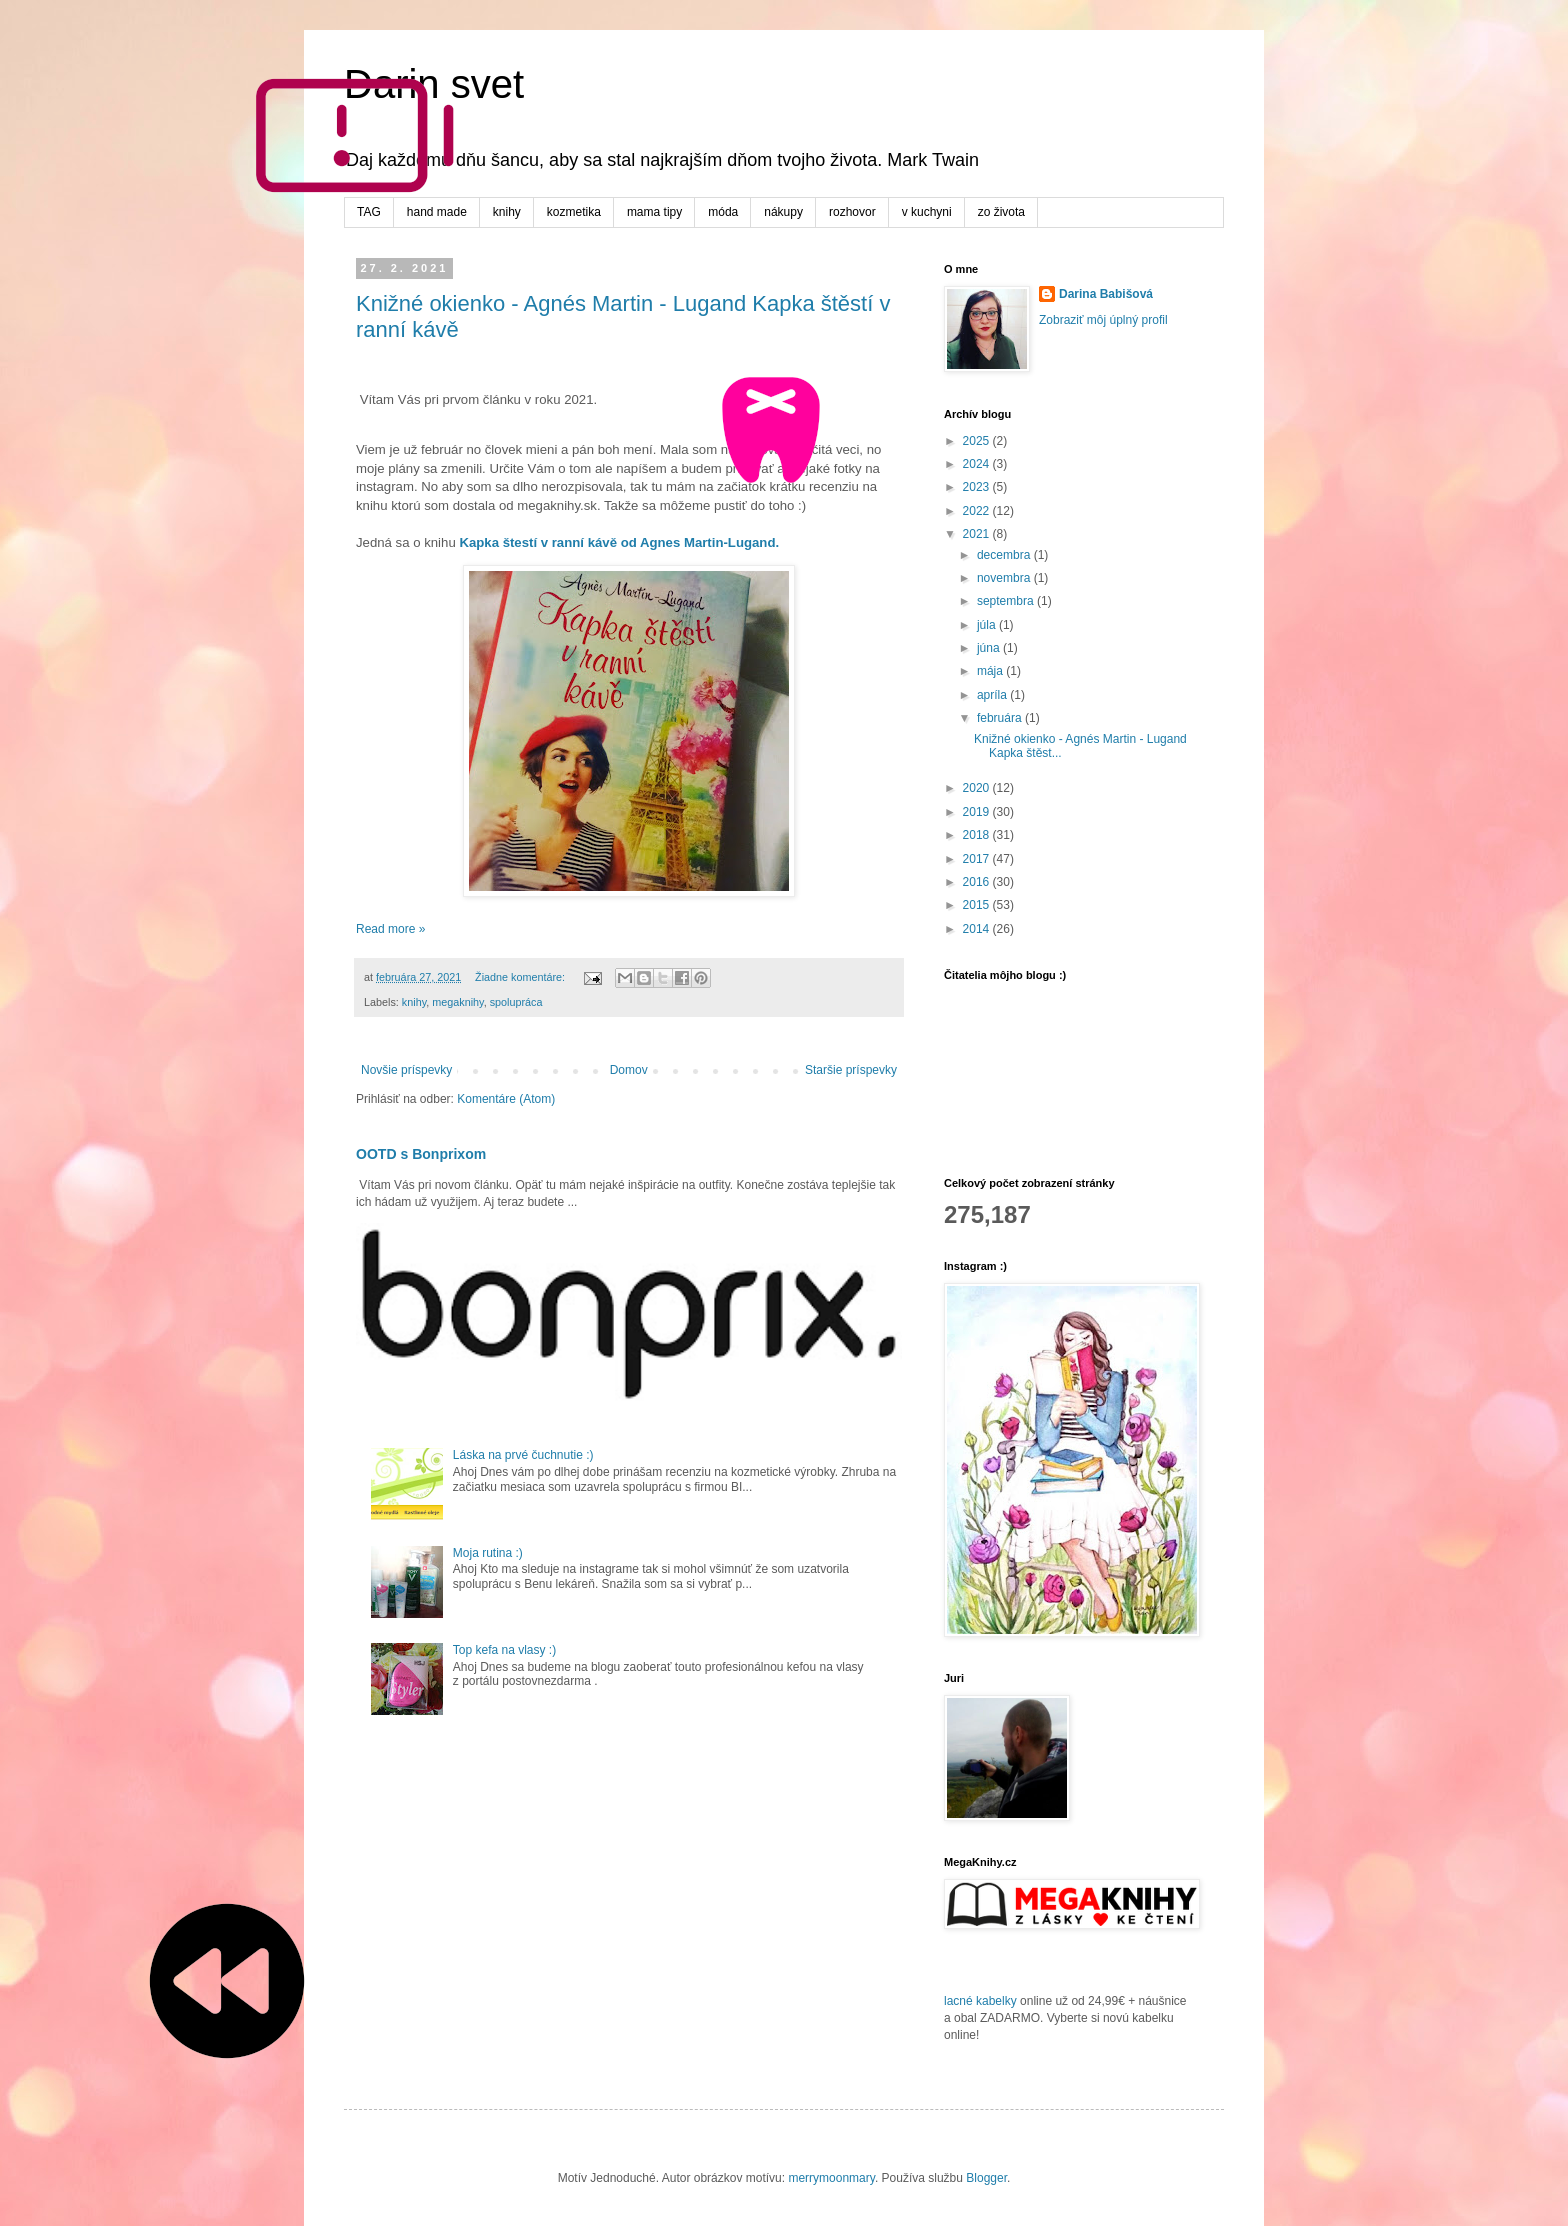 The height and width of the screenshot is (2226, 1568). Describe the element at coordinates (771, 430) in the screenshot. I see `access dental health information` at that location.